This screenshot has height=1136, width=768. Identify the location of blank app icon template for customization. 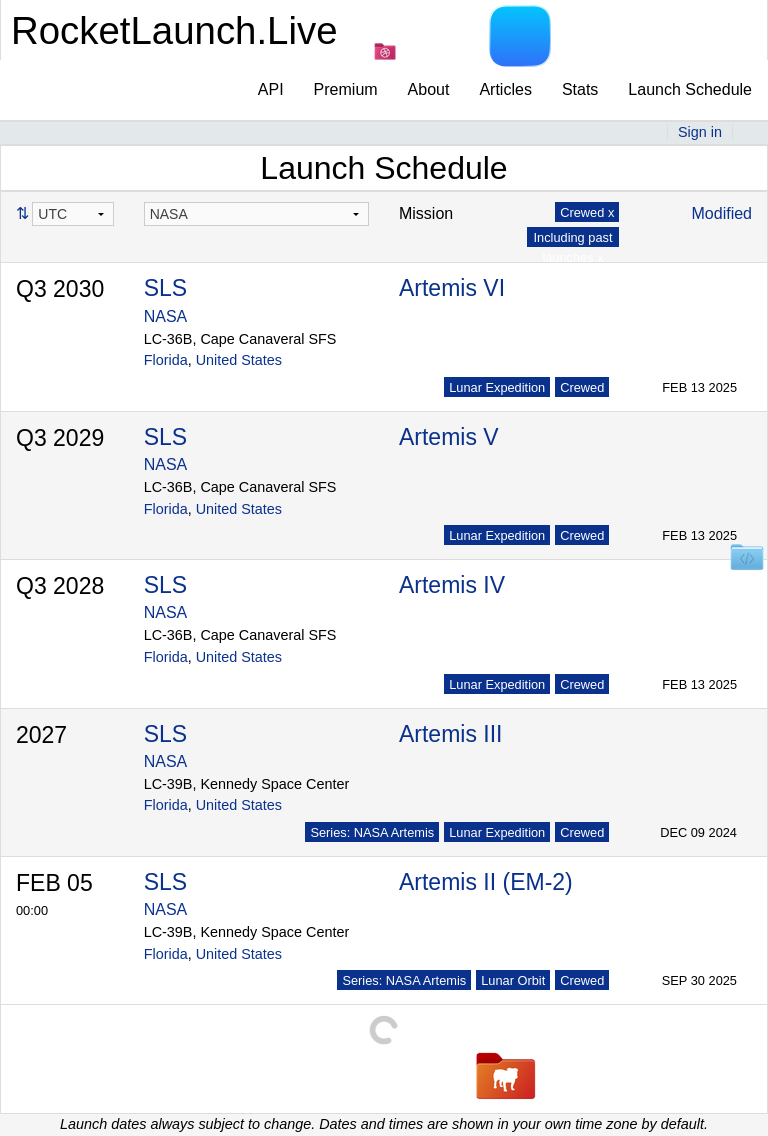
(520, 36).